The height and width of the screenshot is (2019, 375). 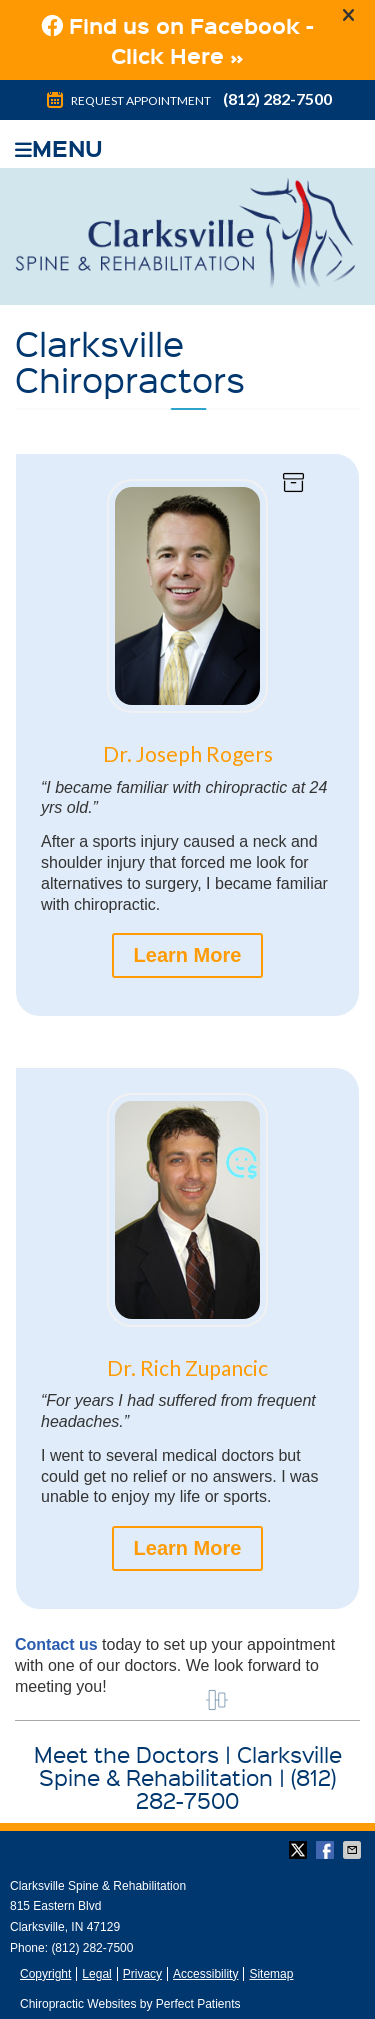 I want to click on view account balance or earnings, so click(x=241, y=1162).